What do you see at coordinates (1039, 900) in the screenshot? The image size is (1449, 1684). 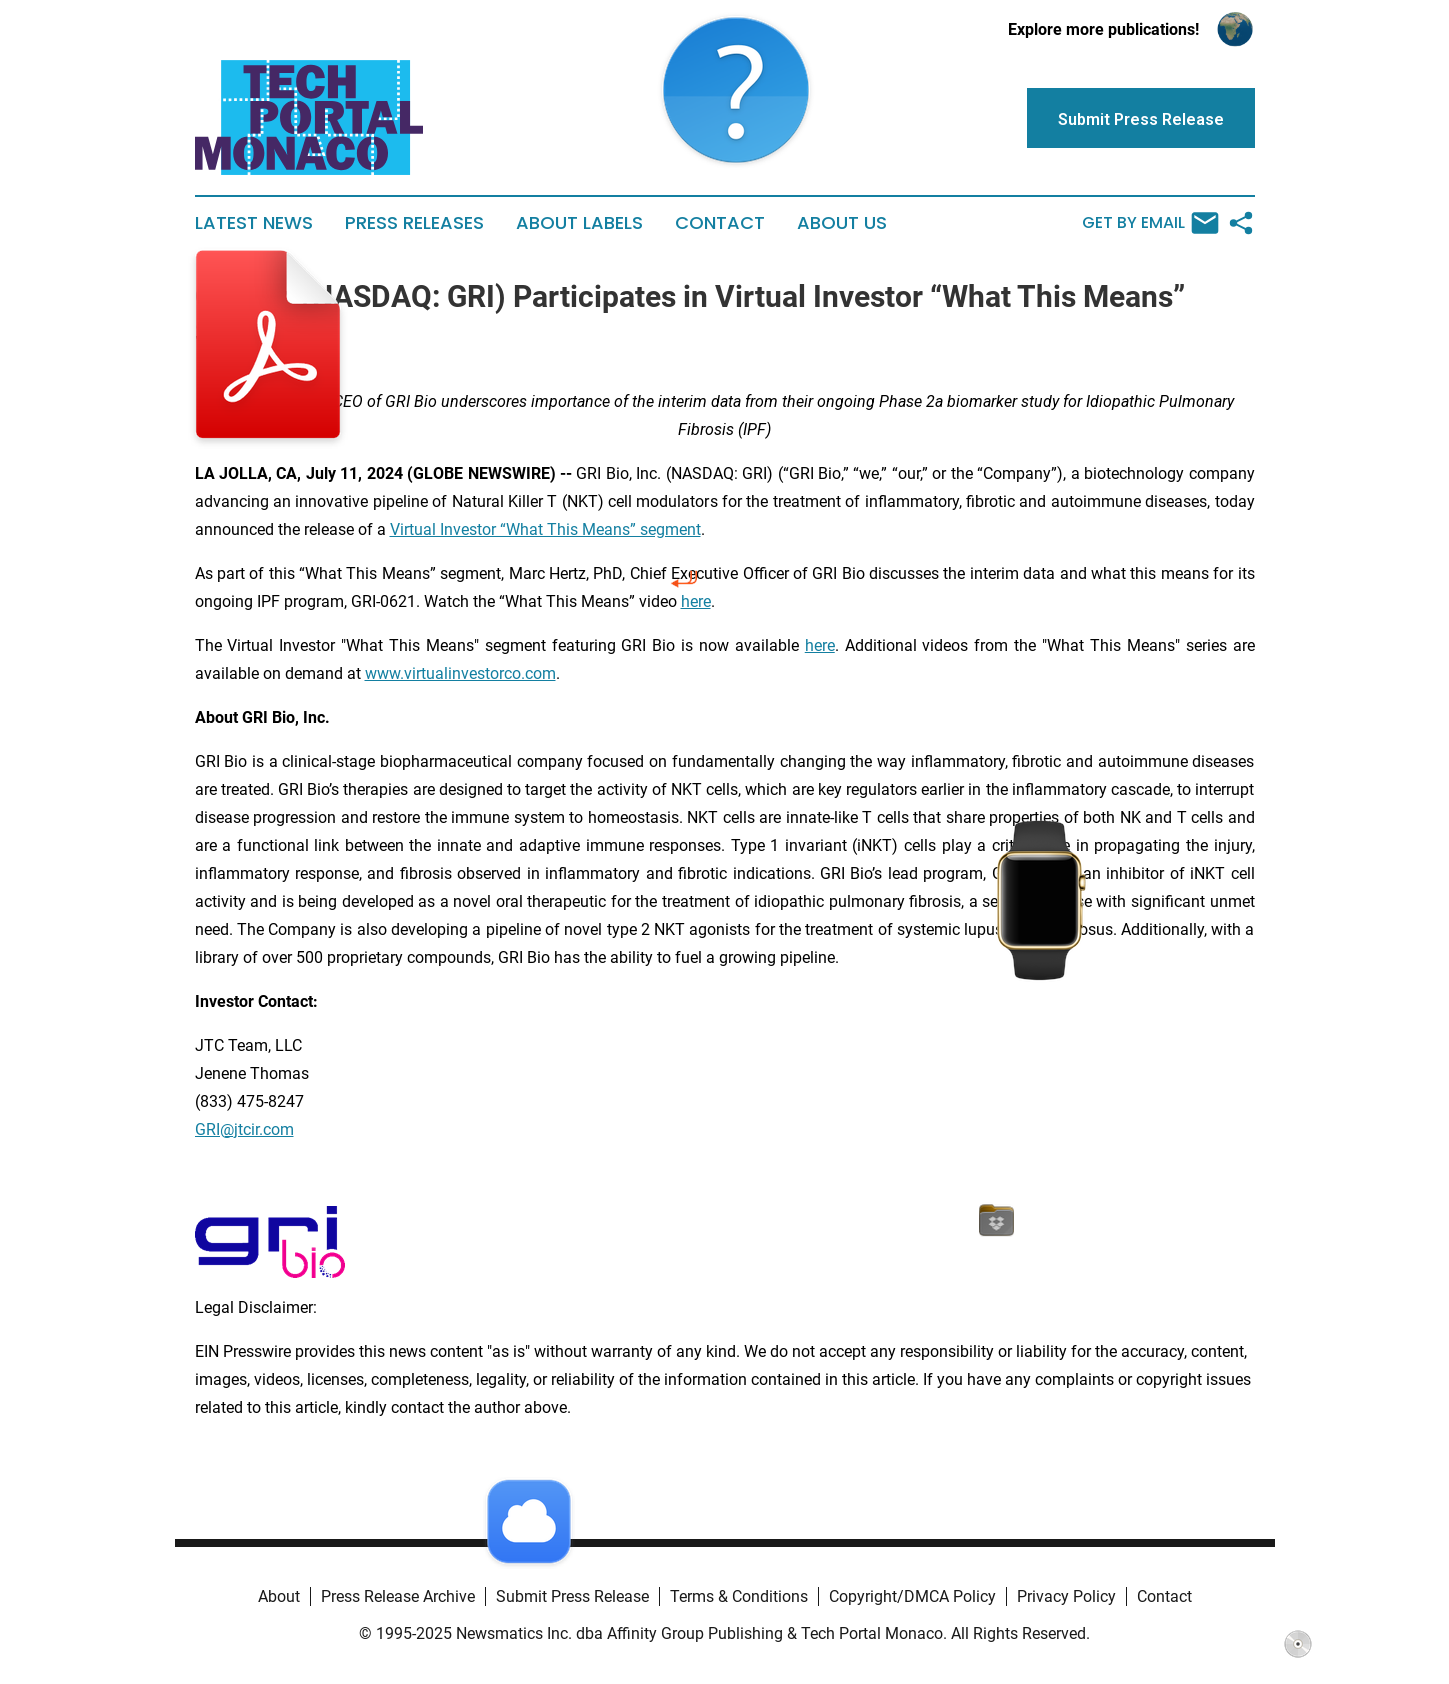 I see `apple watch device icon` at bounding box center [1039, 900].